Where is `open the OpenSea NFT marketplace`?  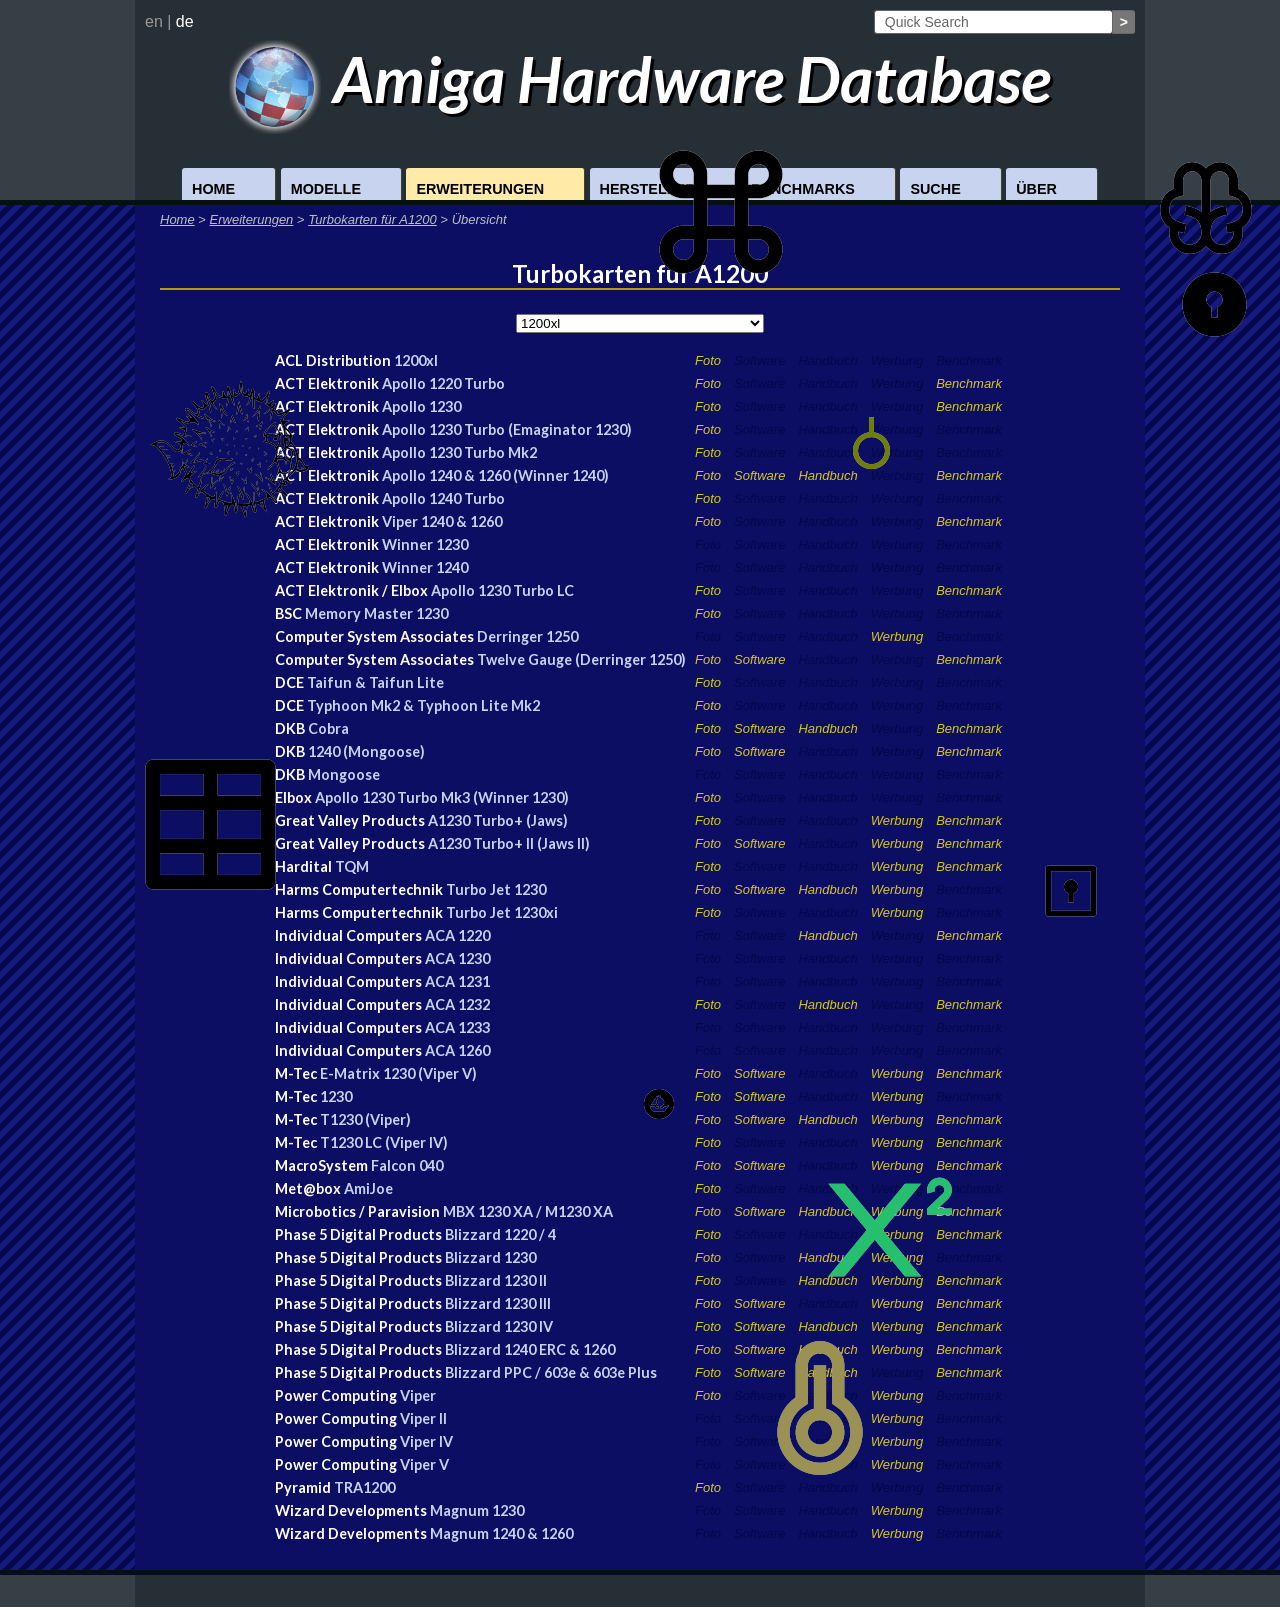
open the OpenSea NFT marketplace is located at coordinates (659, 1104).